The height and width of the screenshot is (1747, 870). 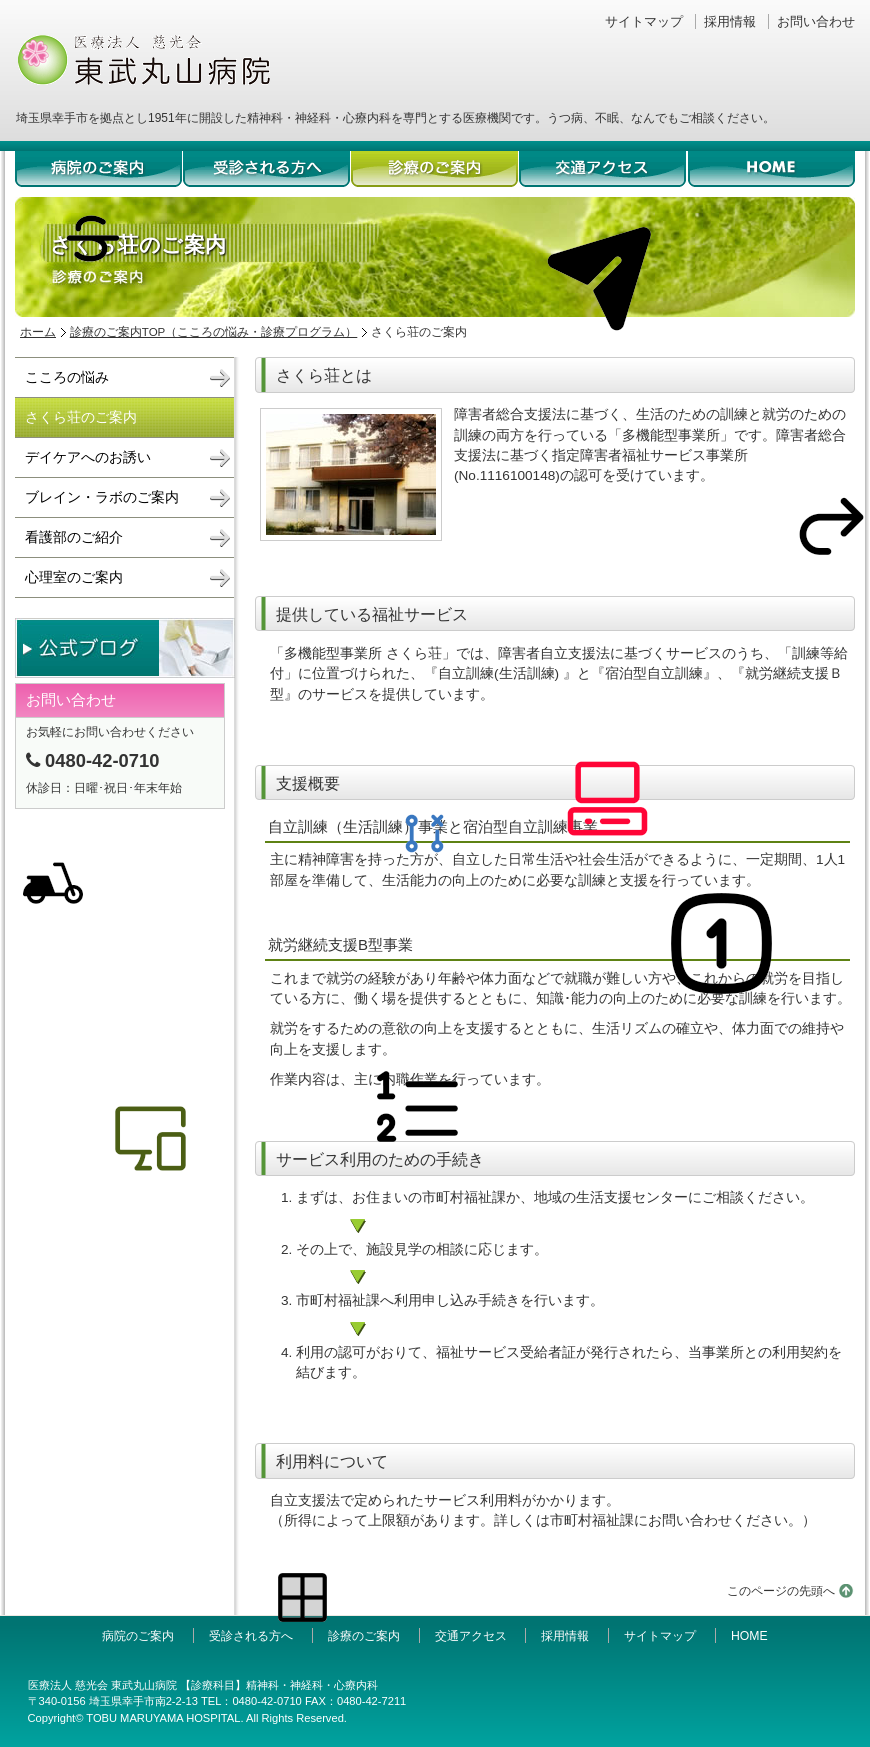 I want to click on manage connected devices, so click(x=150, y=1138).